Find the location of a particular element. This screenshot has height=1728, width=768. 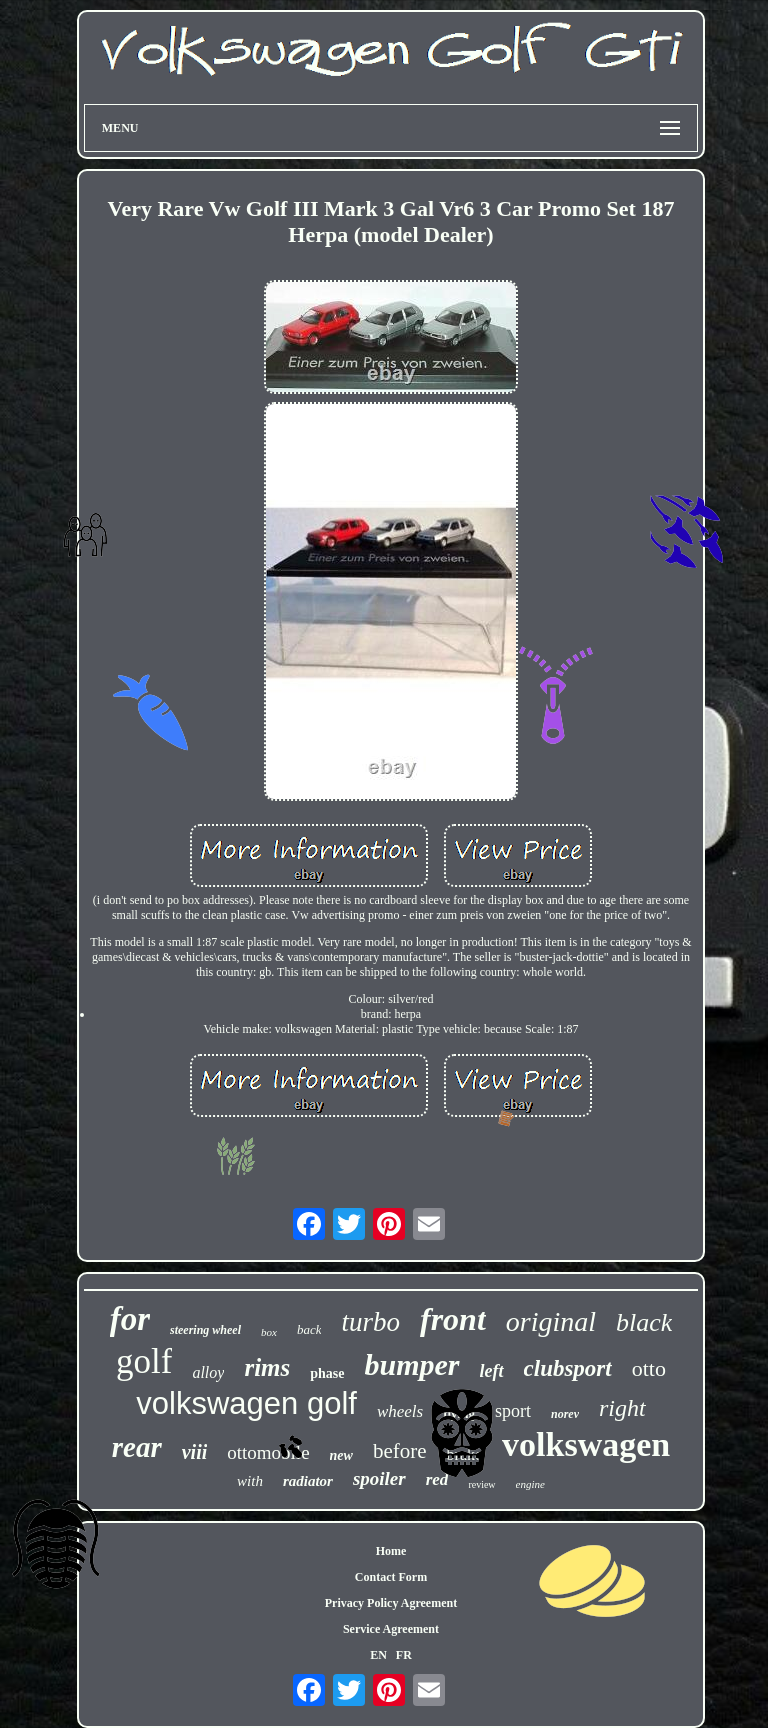

launch multiple projectile attack is located at coordinates (687, 532).